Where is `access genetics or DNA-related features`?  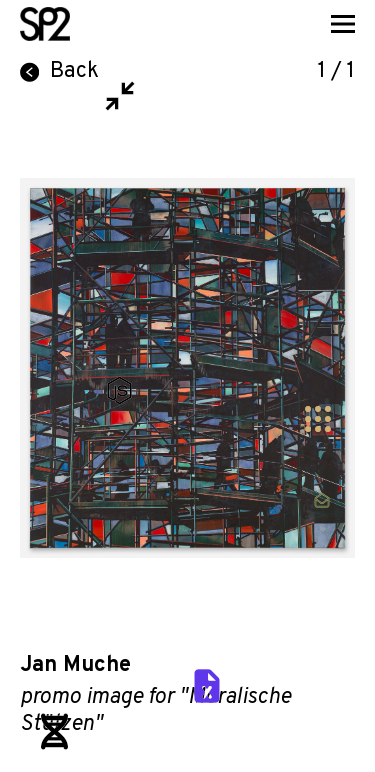
access genetics or DNA-related features is located at coordinates (54, 731).